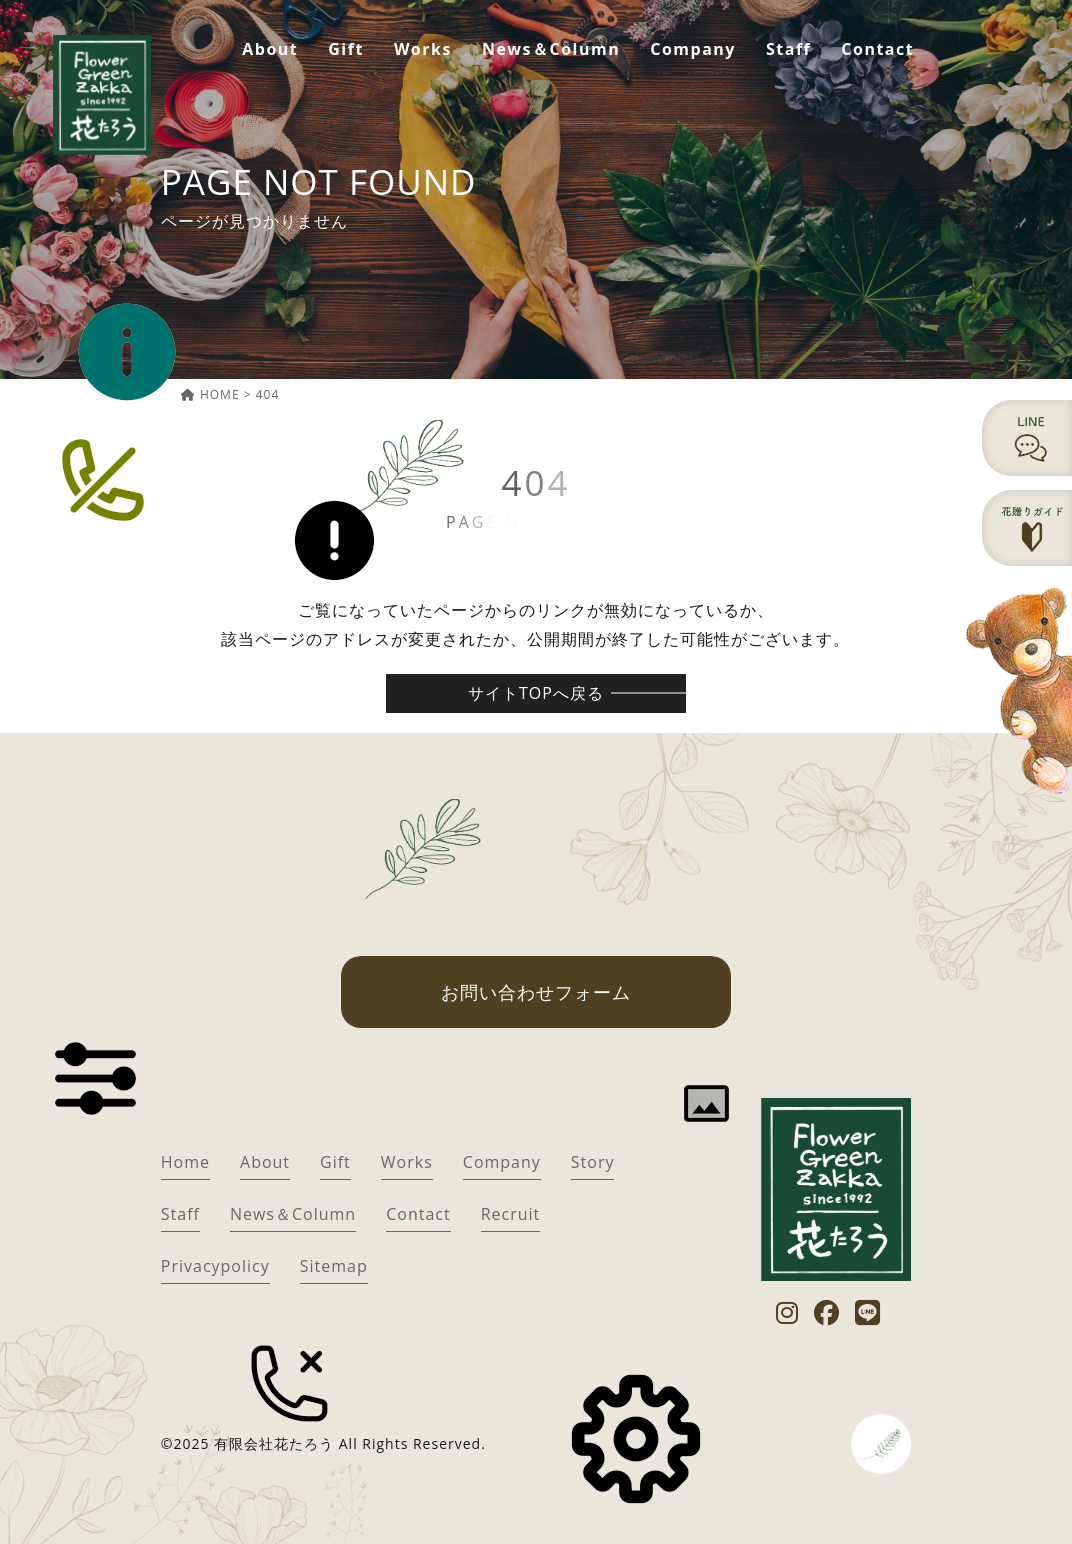 The image size is (1072, 1544). What do you see at coordinates (706, 1103) in the screenshot?
I see `view photo at actual size` at bounding box center [706, 1103].